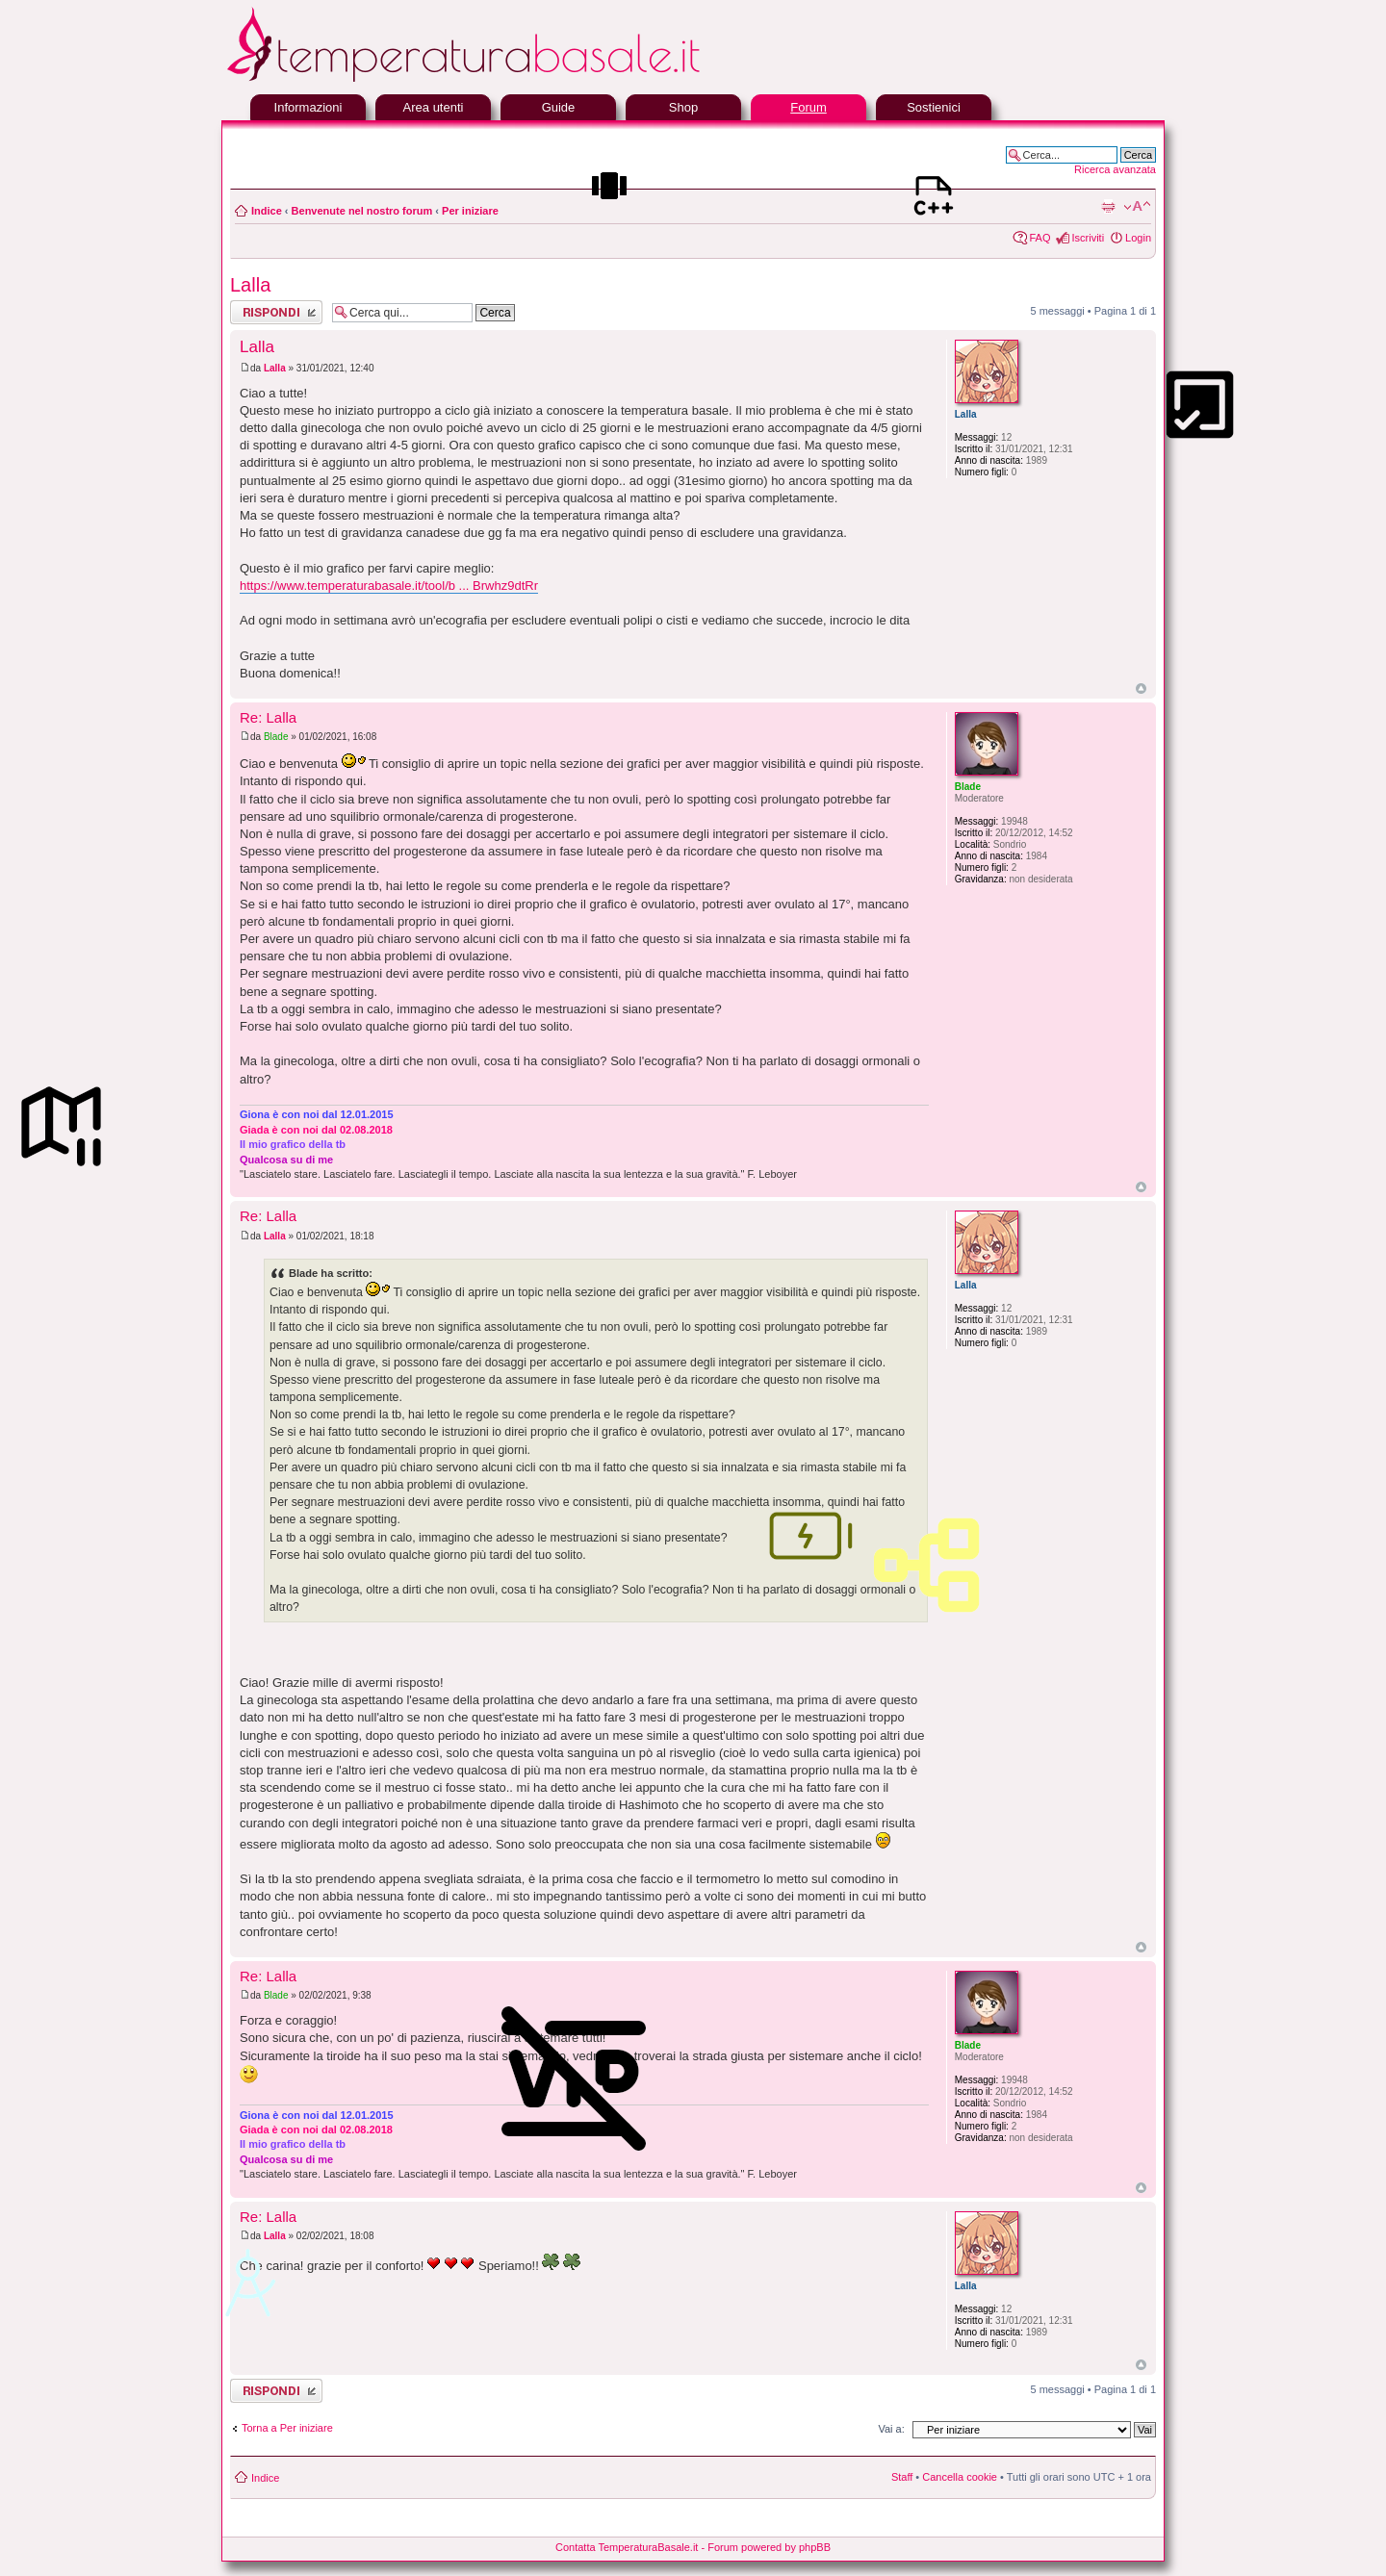  What do you see at coordinates (574, 2079) in the screenshot?
I see `vip status is currently inactive or disabled` at bounding box center [574, 2079].